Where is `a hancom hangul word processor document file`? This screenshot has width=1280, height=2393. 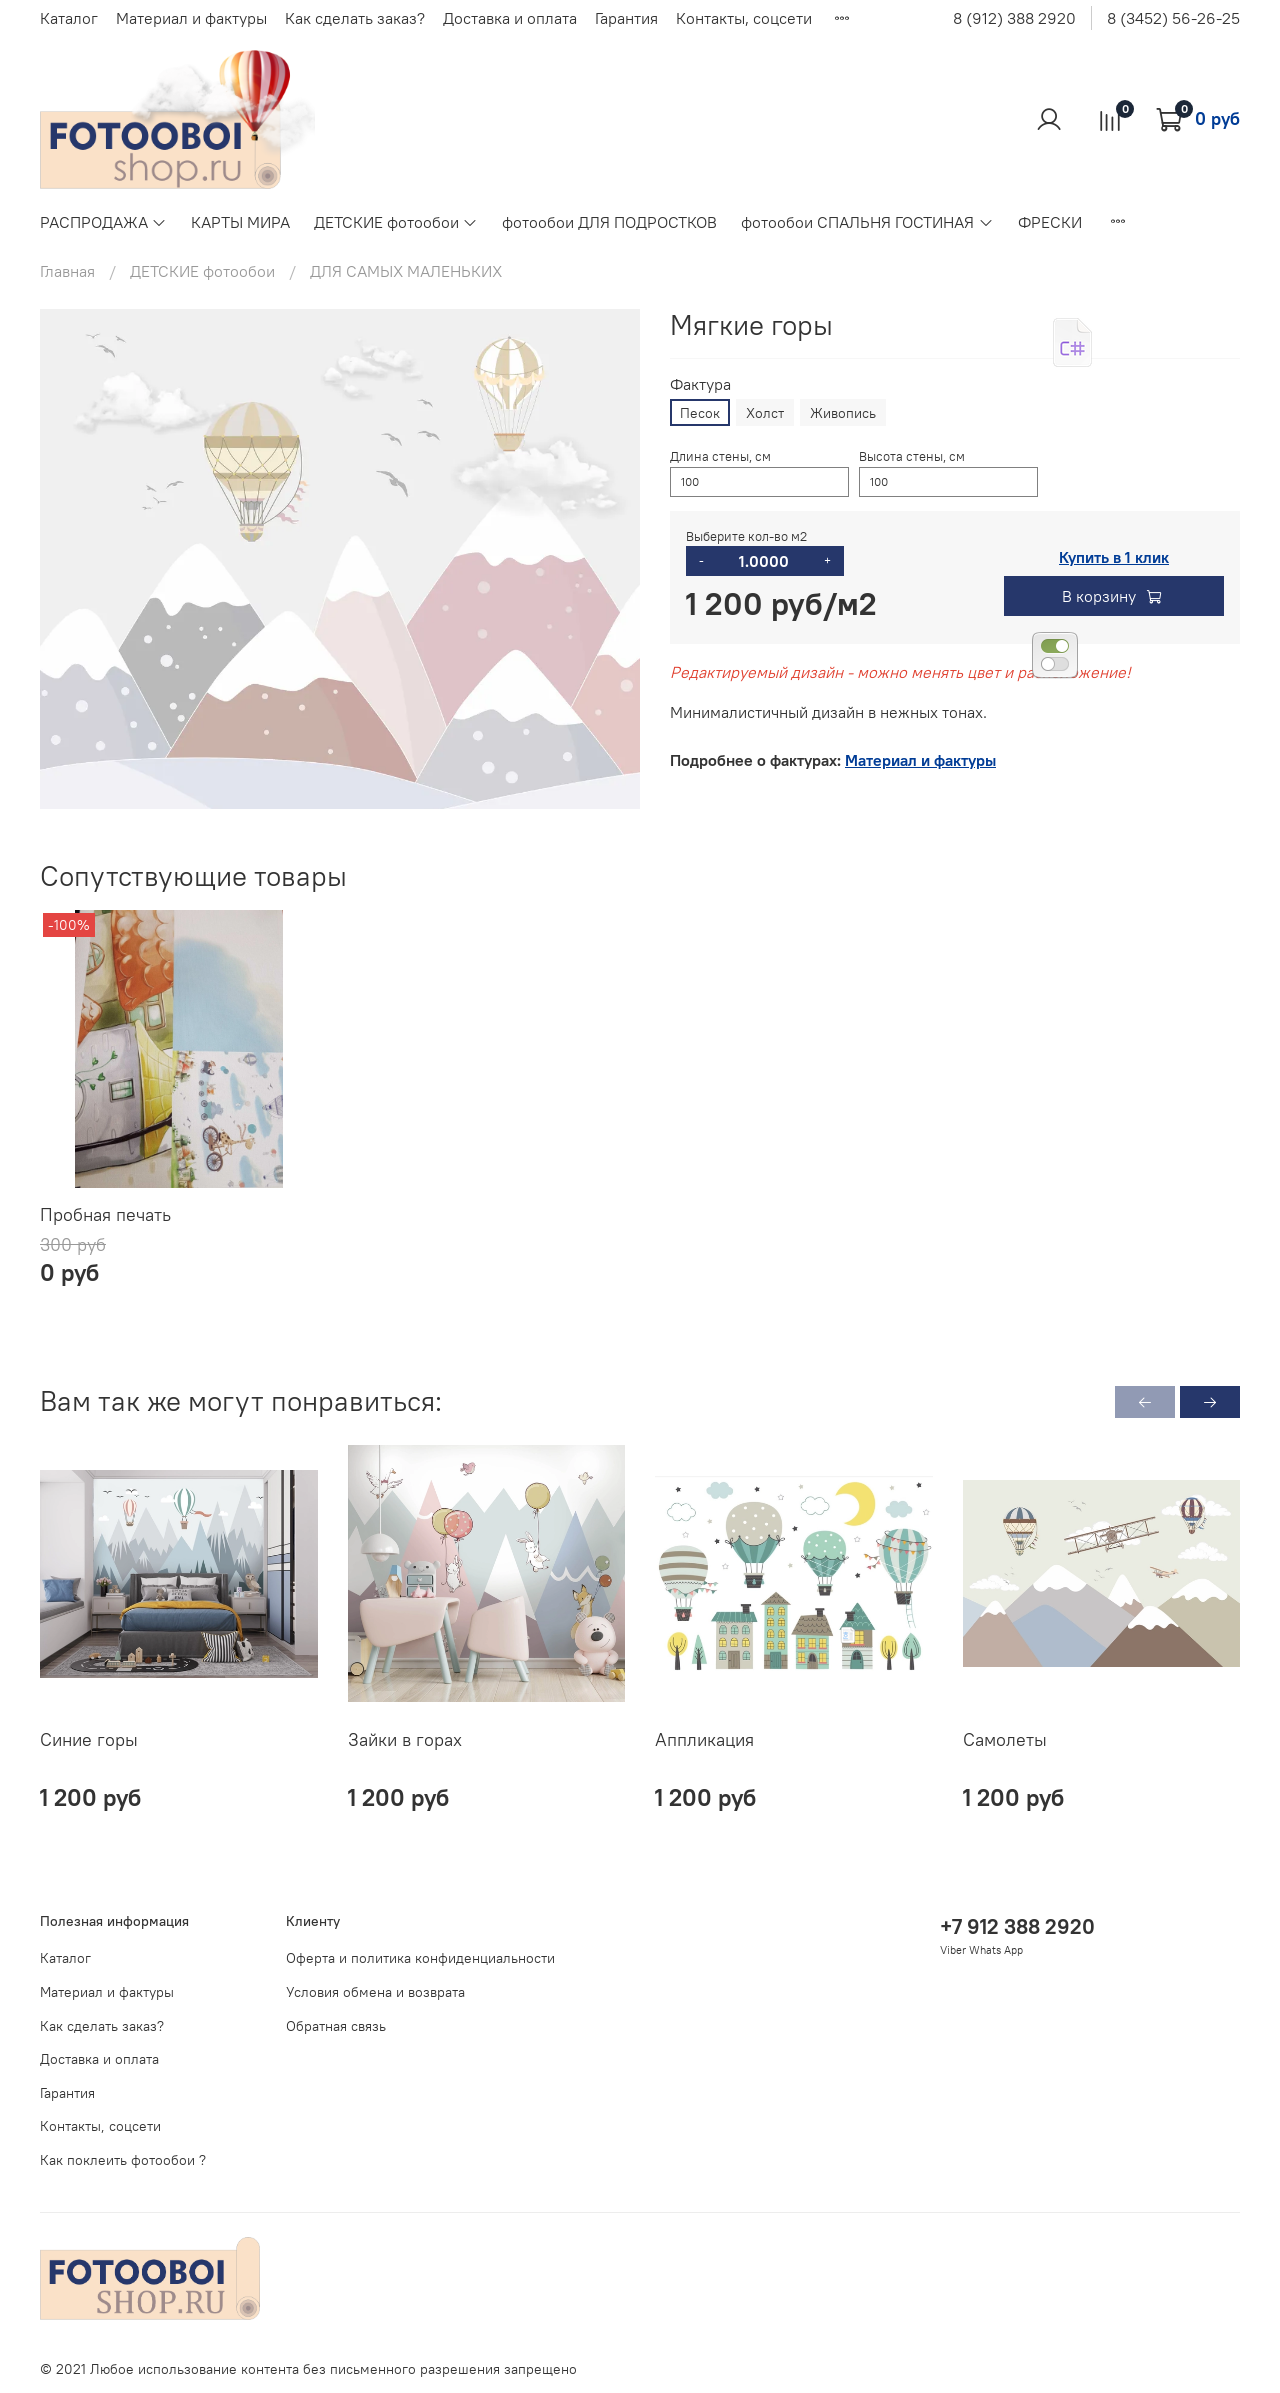 a hancom hangul word processor document file is located at coordinates (848, 1635).